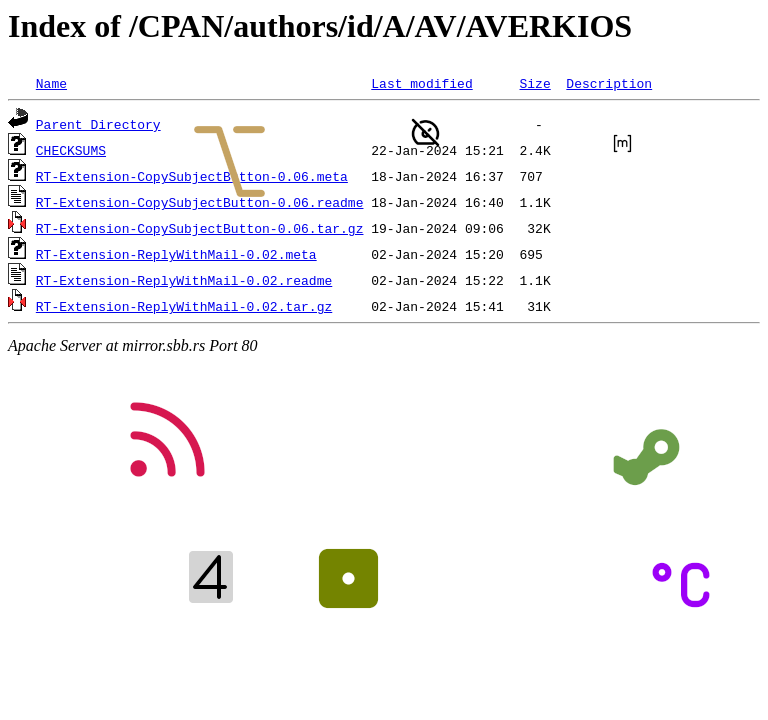  Describe the element at coordinates (425, 132) in the screenshot. I see `dashboard view is disabled or unavailable` at that location.